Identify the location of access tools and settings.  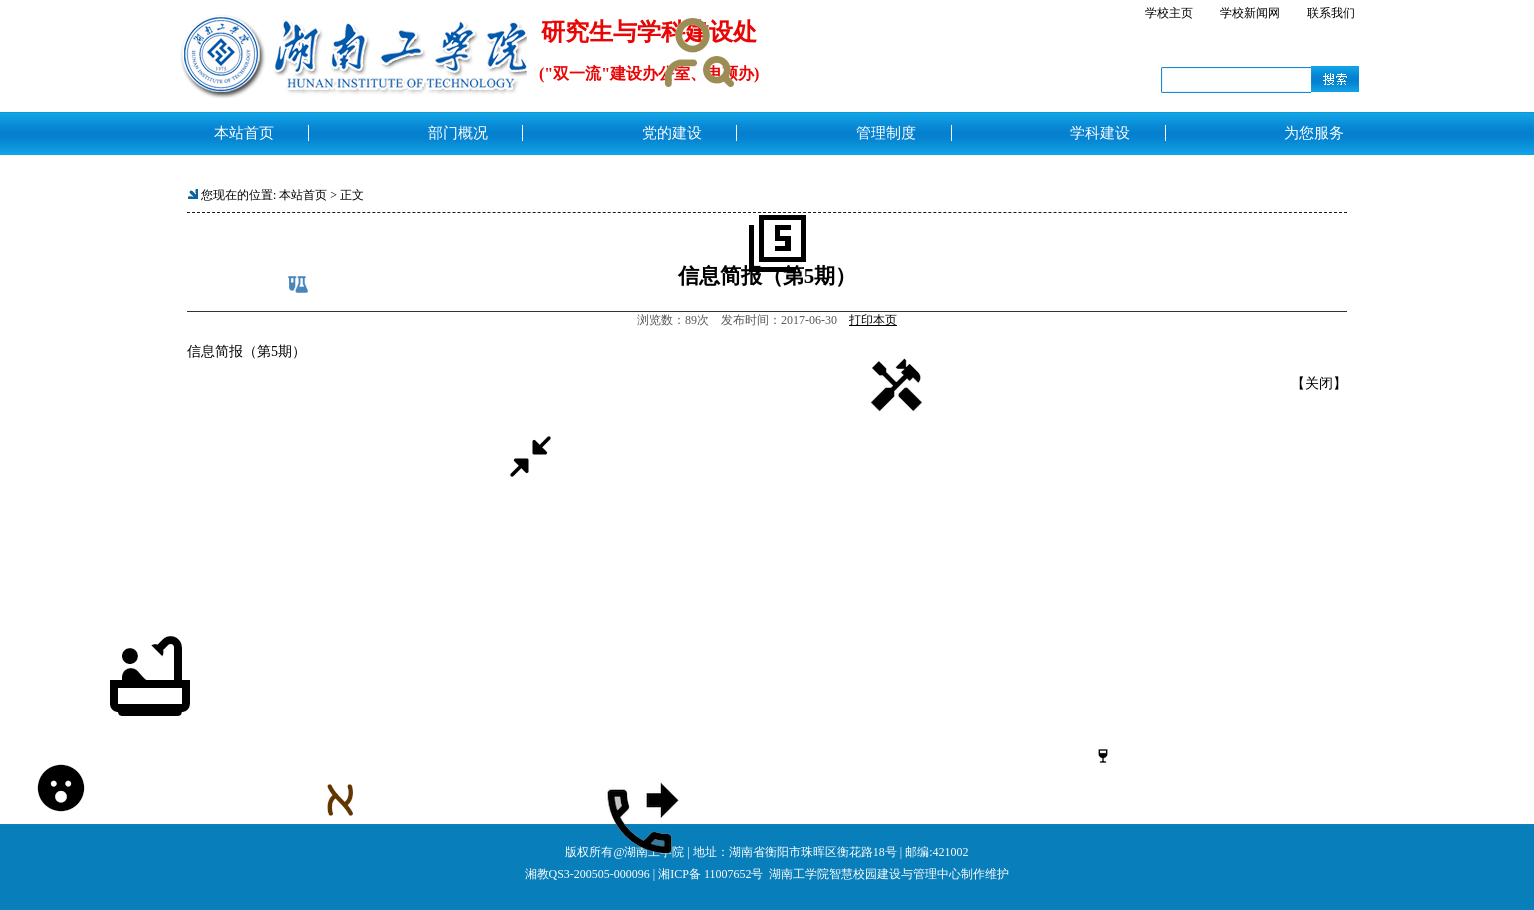
(896, 385).